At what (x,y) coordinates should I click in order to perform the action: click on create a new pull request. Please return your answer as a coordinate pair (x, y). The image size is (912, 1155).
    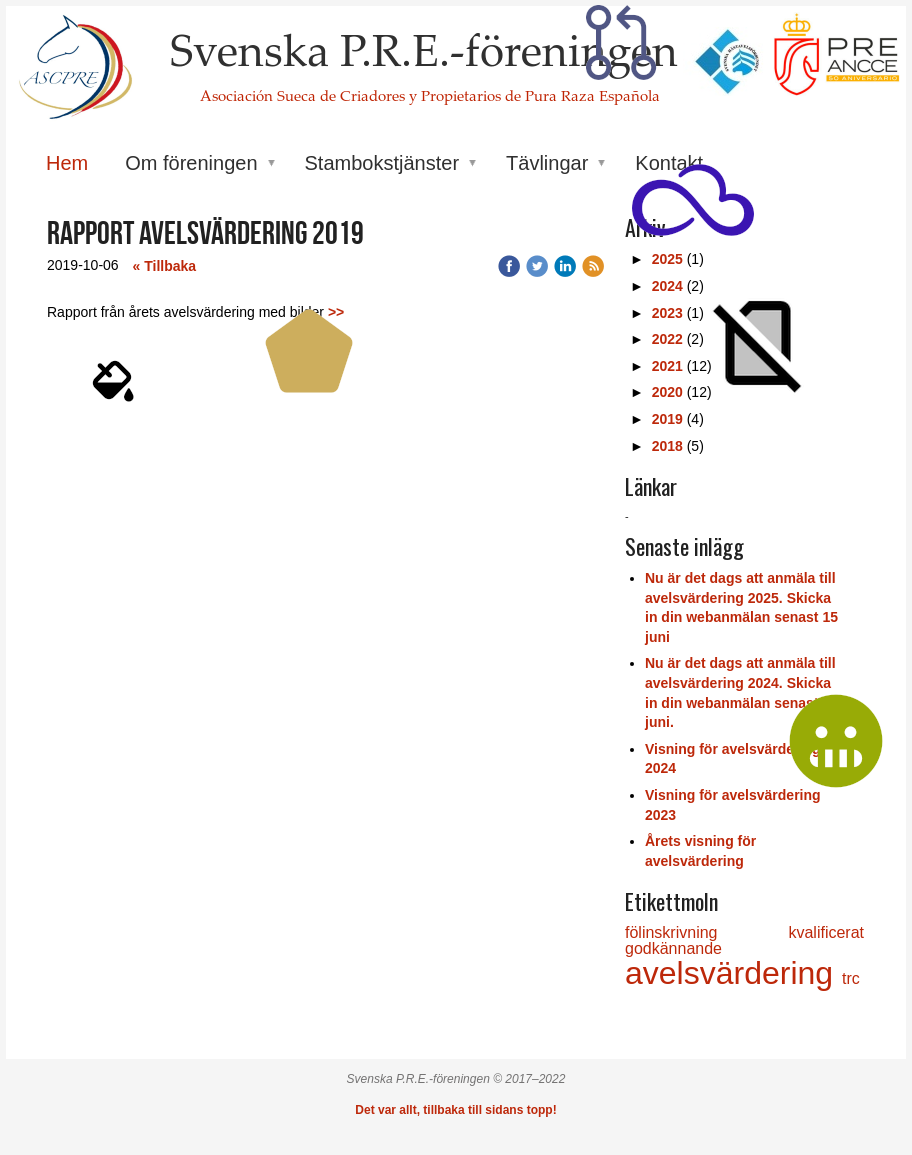
    Looking at the image, I should click on (621, 40).